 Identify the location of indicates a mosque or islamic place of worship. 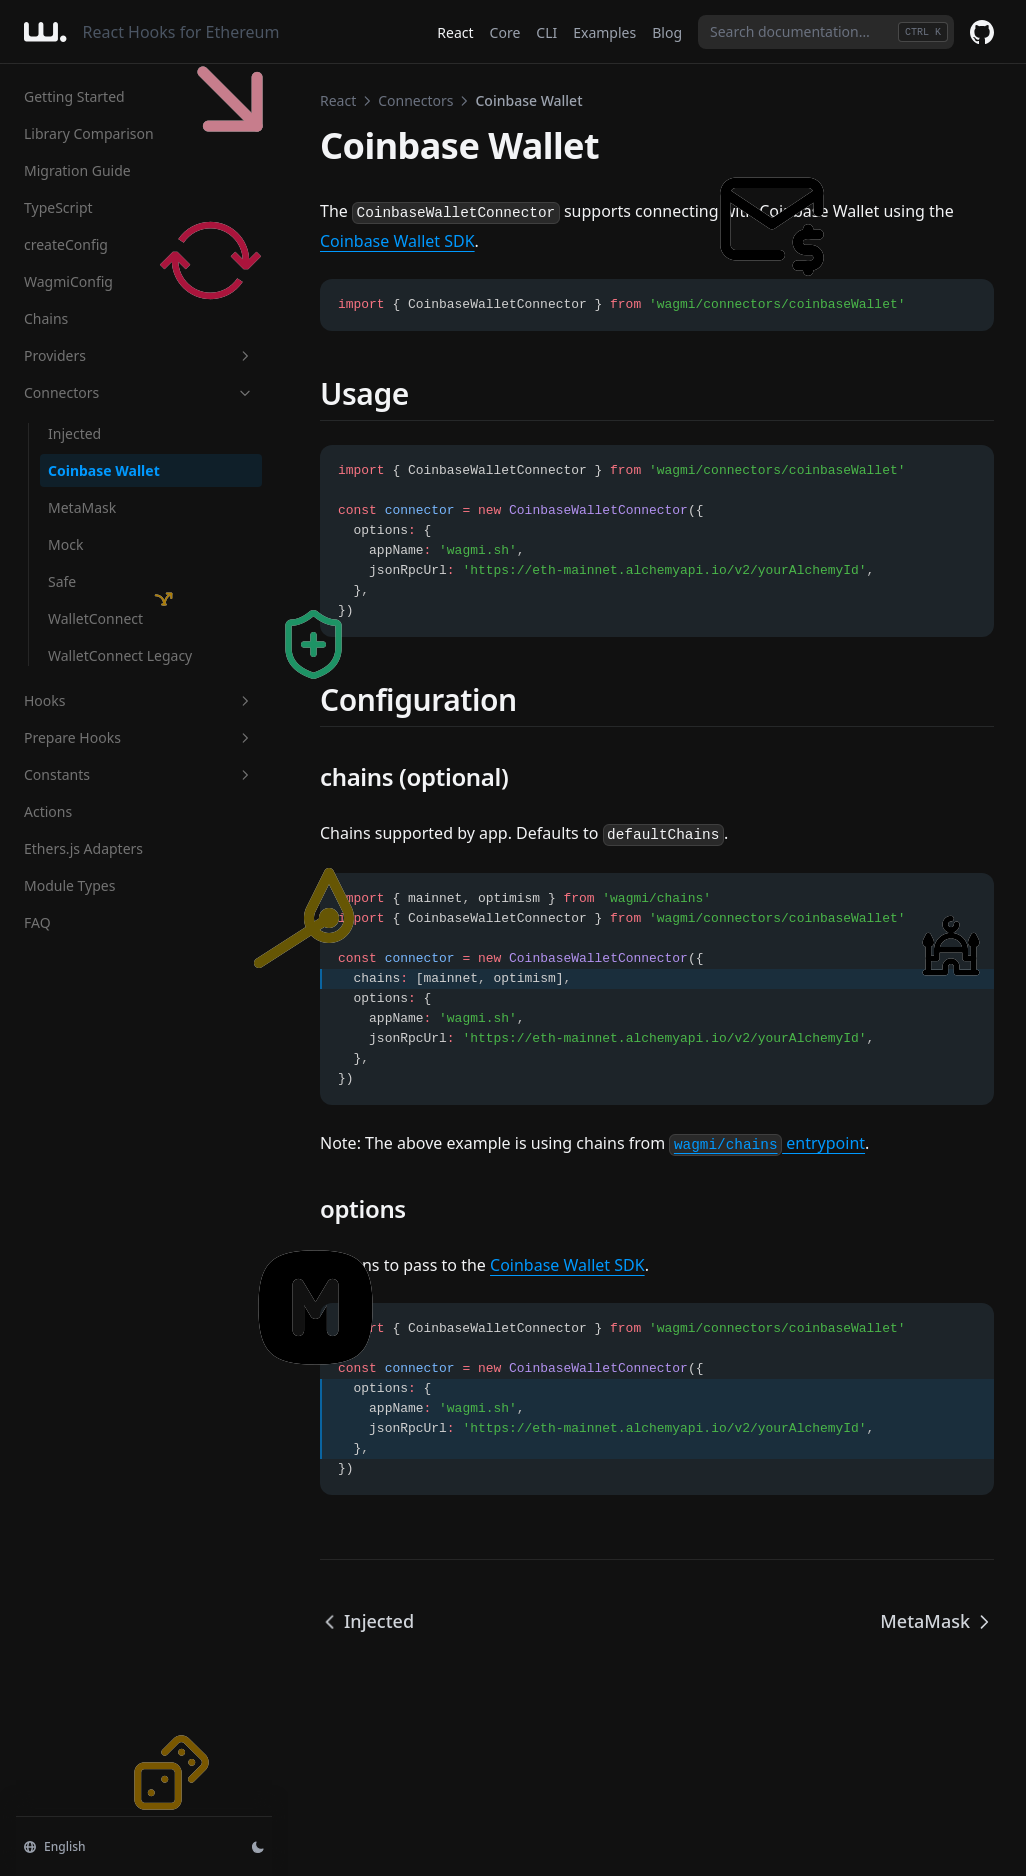
(951, 947).